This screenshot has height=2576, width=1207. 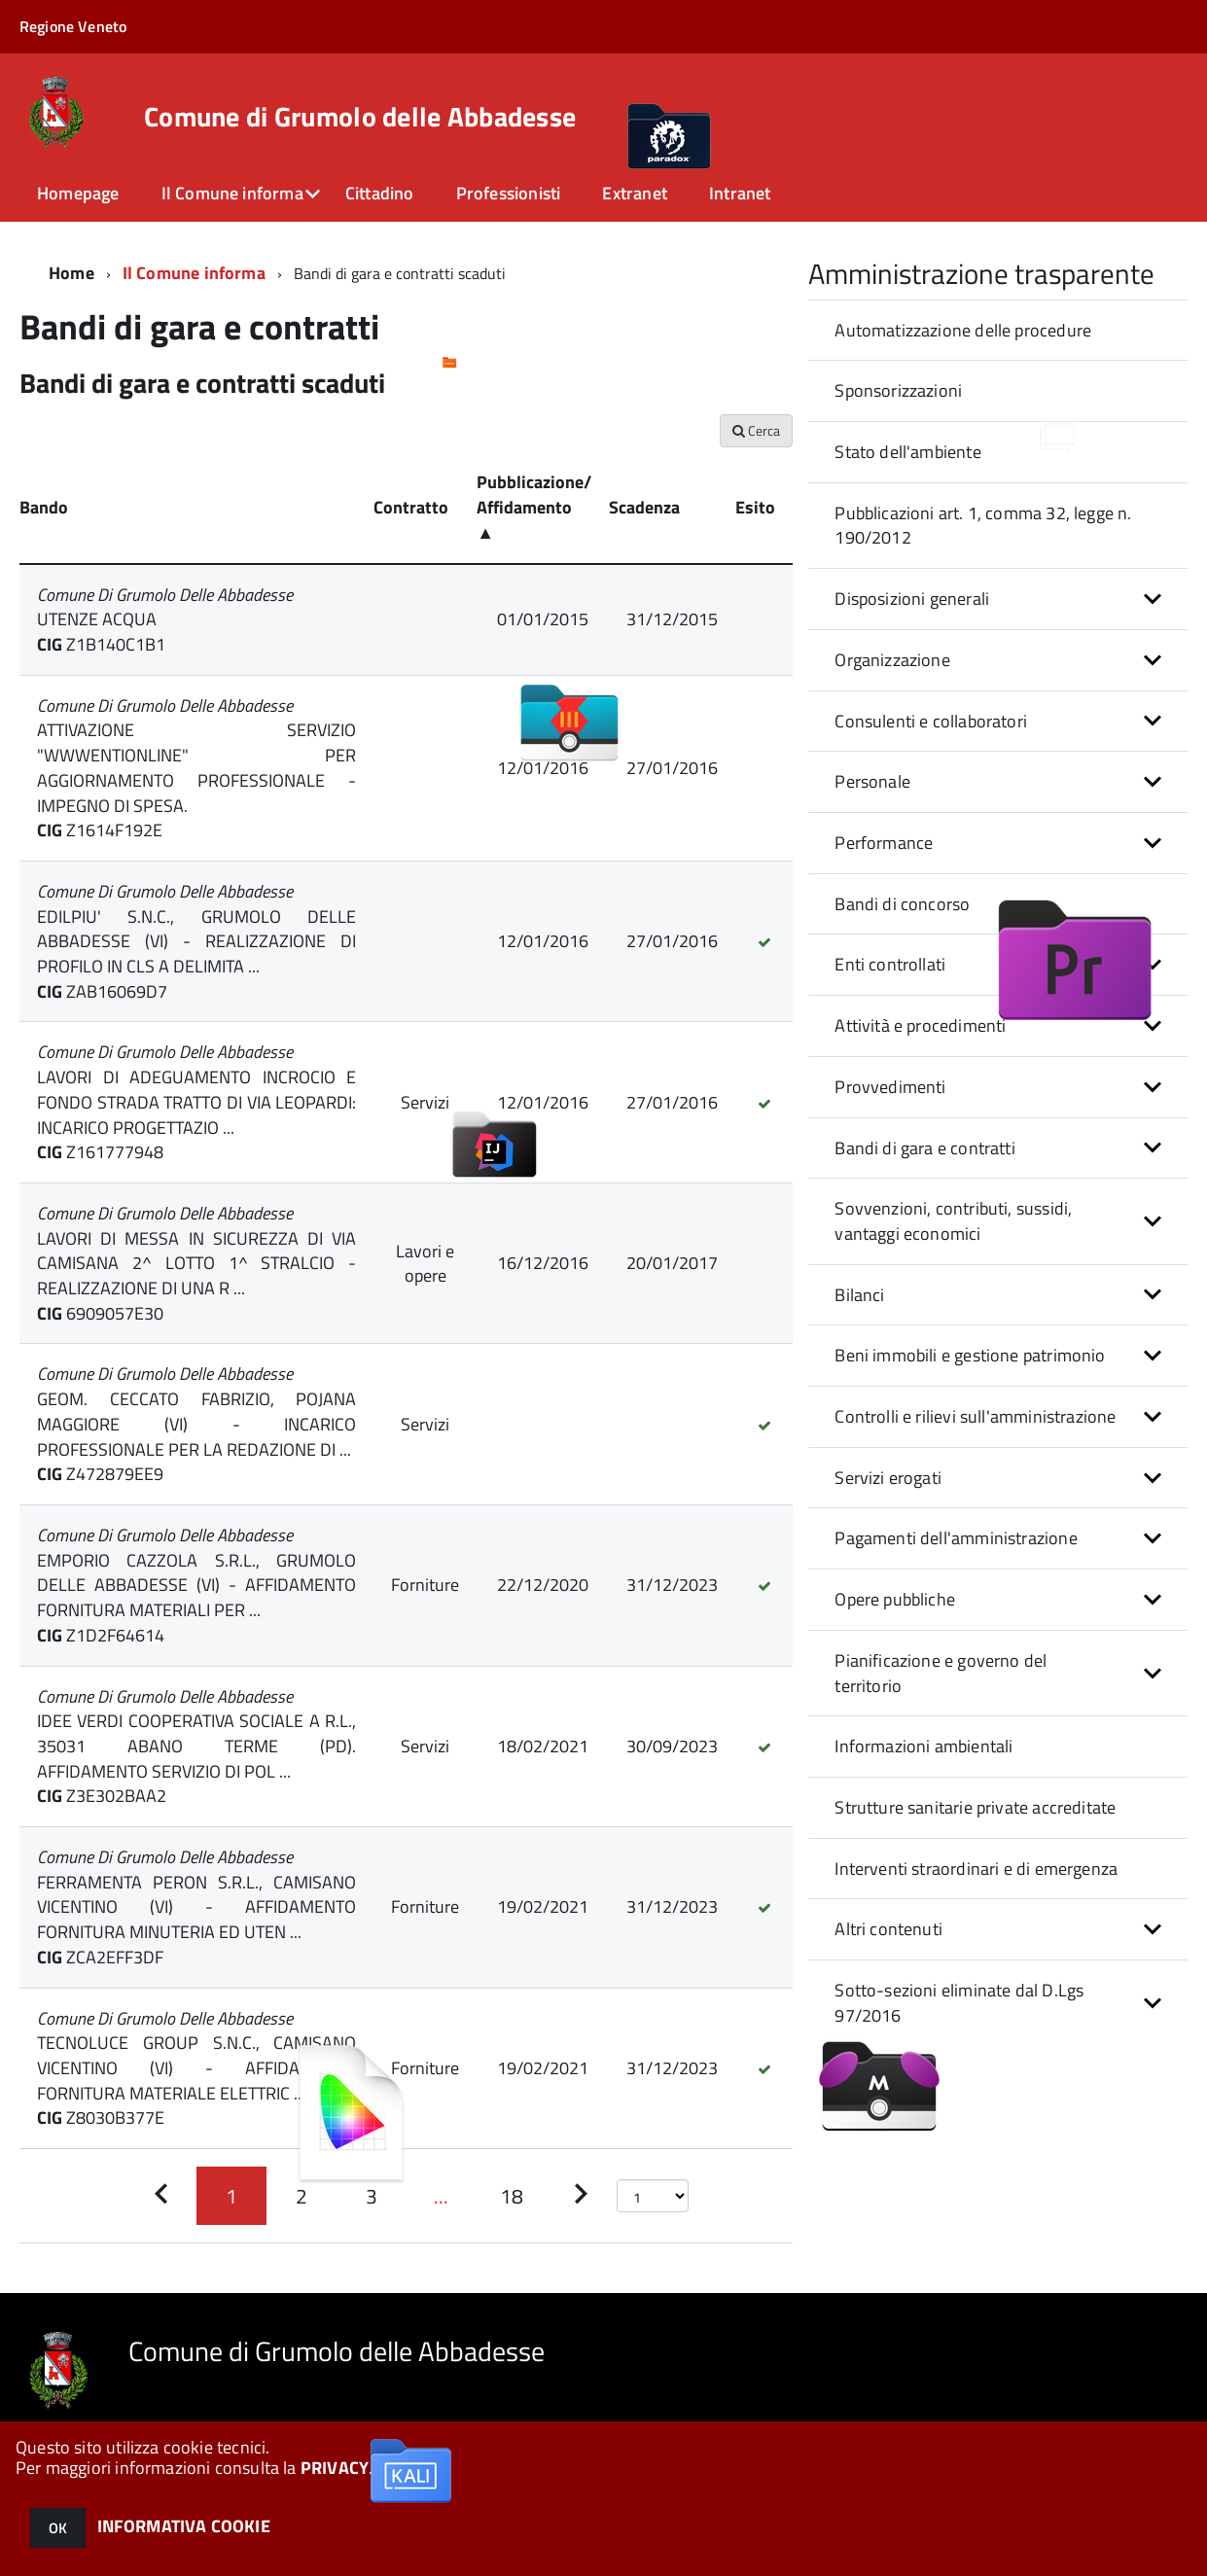 What do you see at coordinates (449, 363) in the screenshot?
I see `open xiaomi files folder` at bounding box center [449, 363].